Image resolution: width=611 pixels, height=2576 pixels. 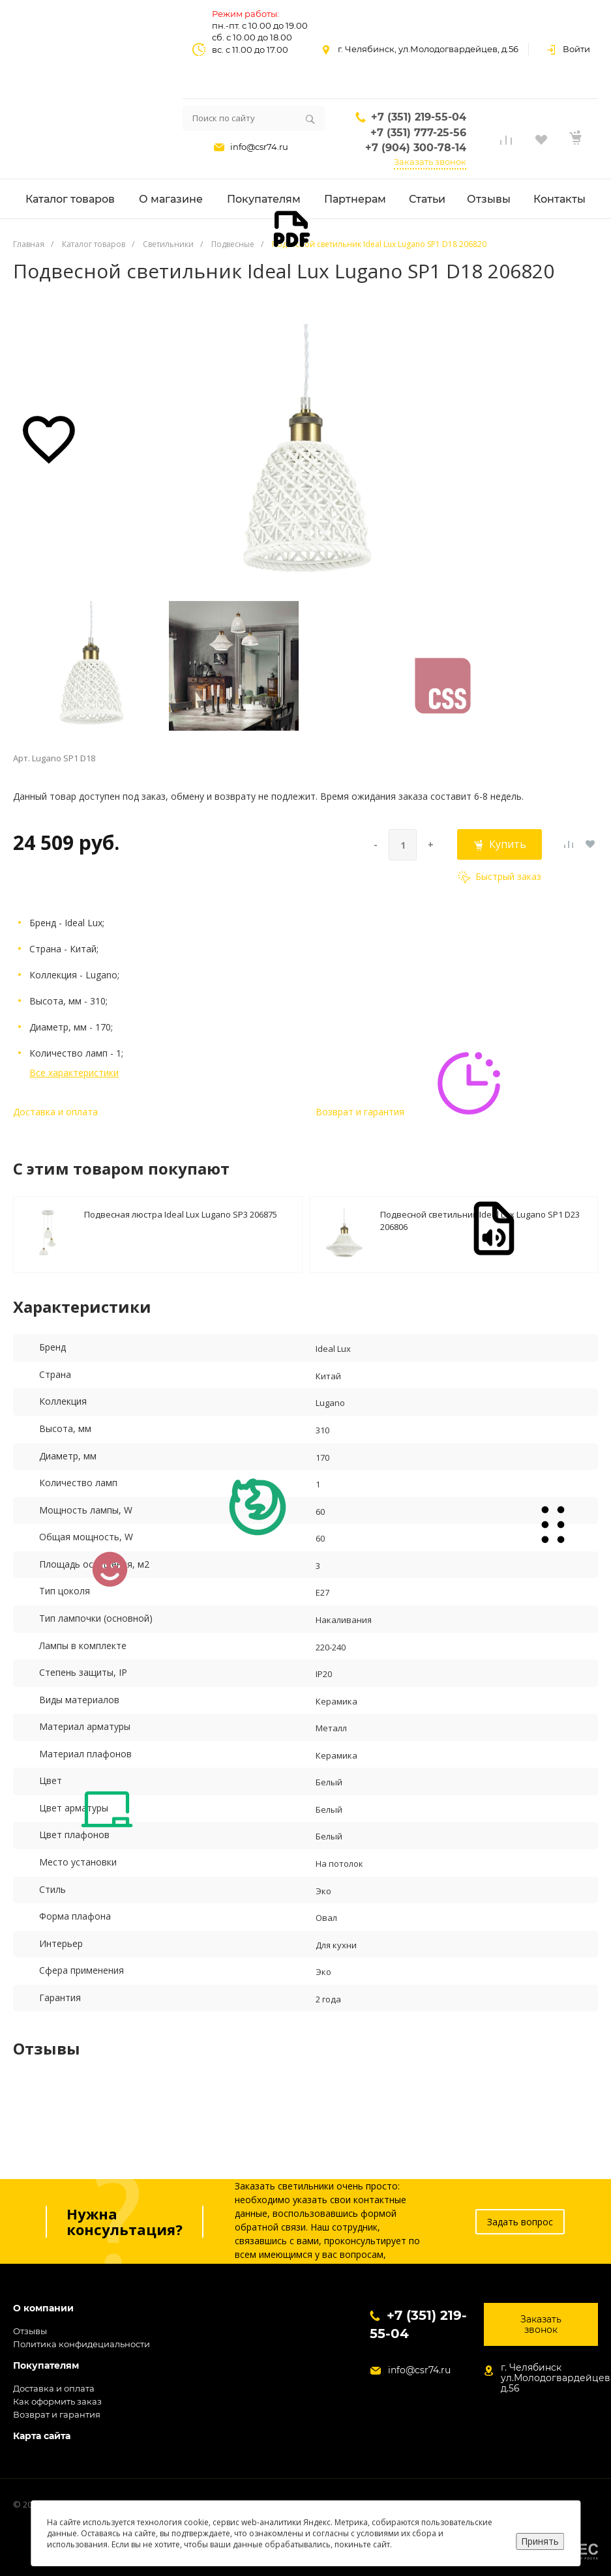 What do you see at coordinates (443, 686) in the screenshot?
I see `CSS programming language logo` at bounding box center [443, 686].